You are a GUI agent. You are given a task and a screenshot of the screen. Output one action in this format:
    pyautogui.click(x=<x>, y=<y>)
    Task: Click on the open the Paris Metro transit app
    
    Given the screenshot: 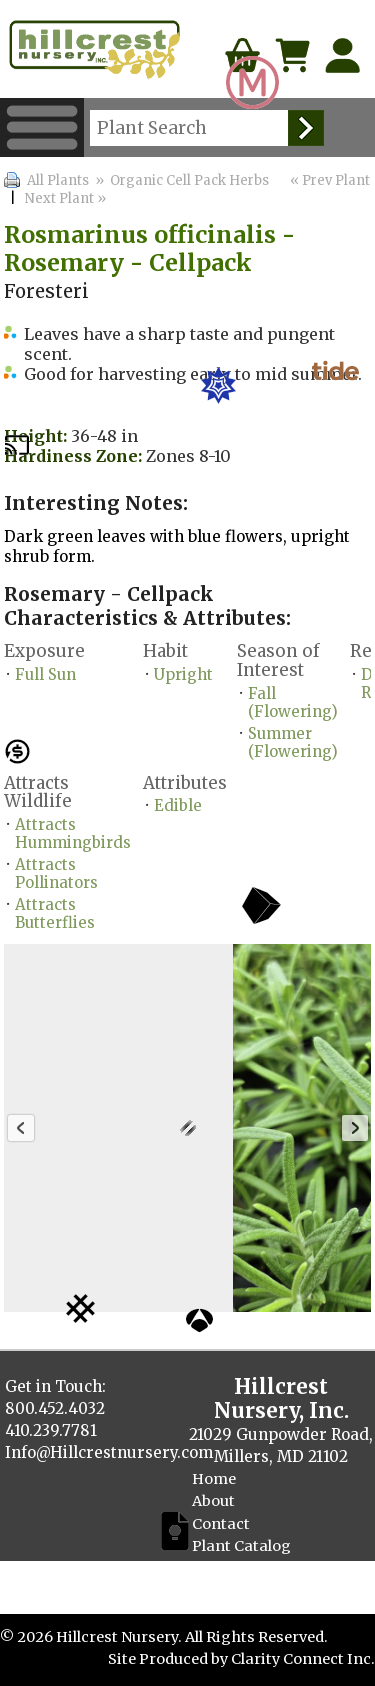 What is the action you would take?
    pyautogui.click(x=252, y=82)
    